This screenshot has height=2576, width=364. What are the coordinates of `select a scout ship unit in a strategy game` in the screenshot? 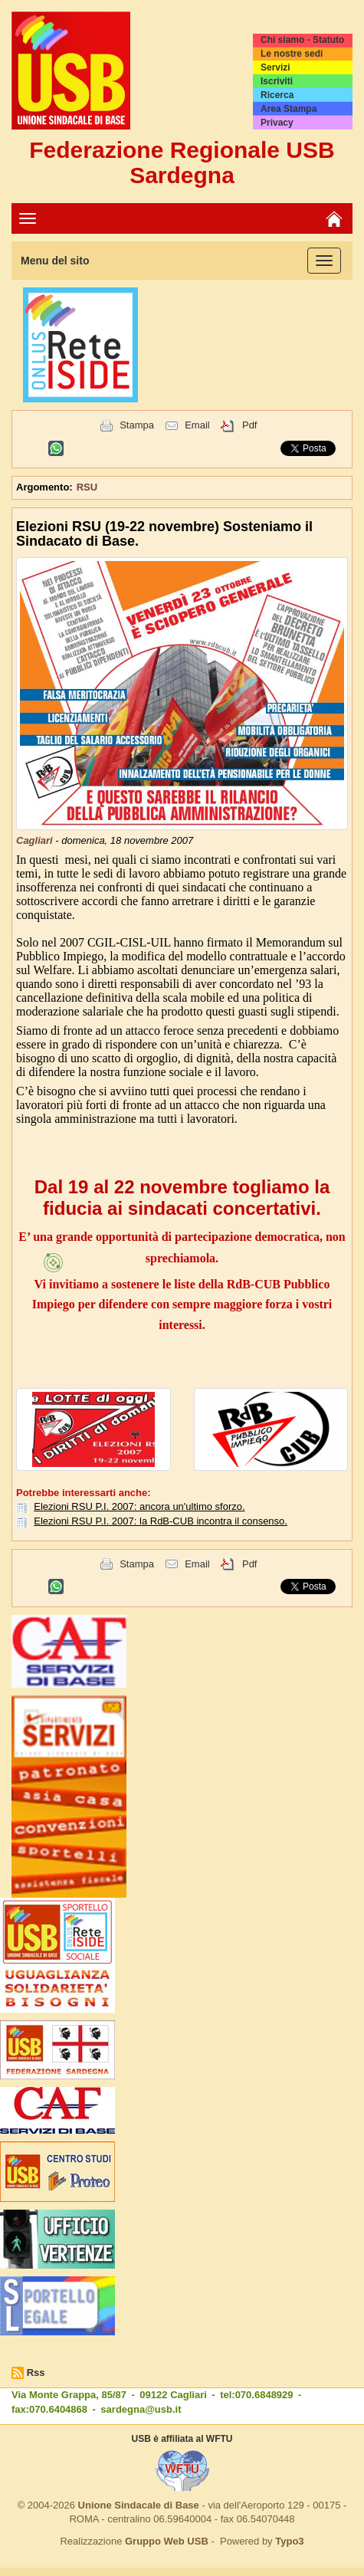 It's located at (135, 1435).